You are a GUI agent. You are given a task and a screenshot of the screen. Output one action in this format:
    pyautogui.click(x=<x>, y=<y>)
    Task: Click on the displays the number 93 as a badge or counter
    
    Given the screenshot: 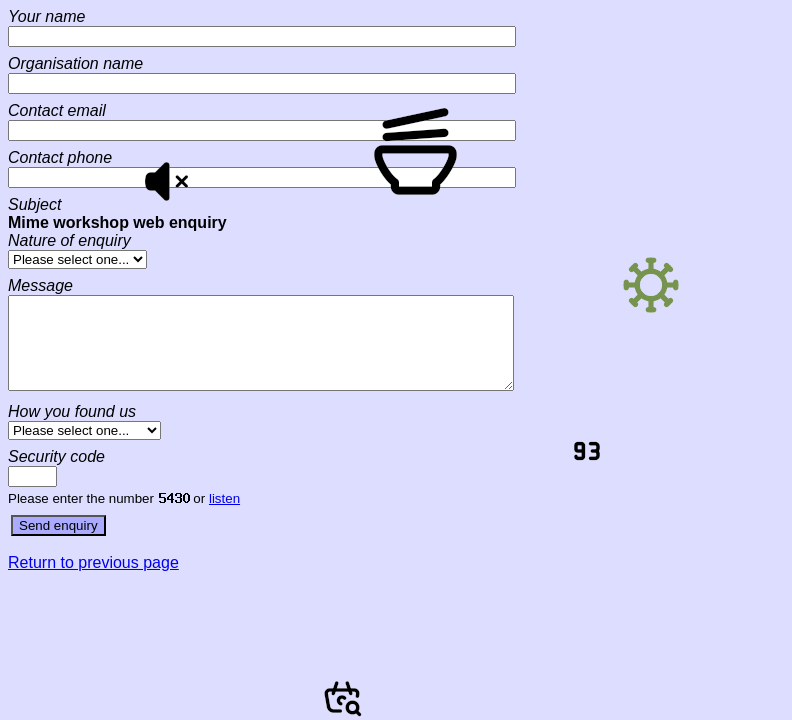 What is the action you would take?
    pyautogui.click(x=587, y=451)
    